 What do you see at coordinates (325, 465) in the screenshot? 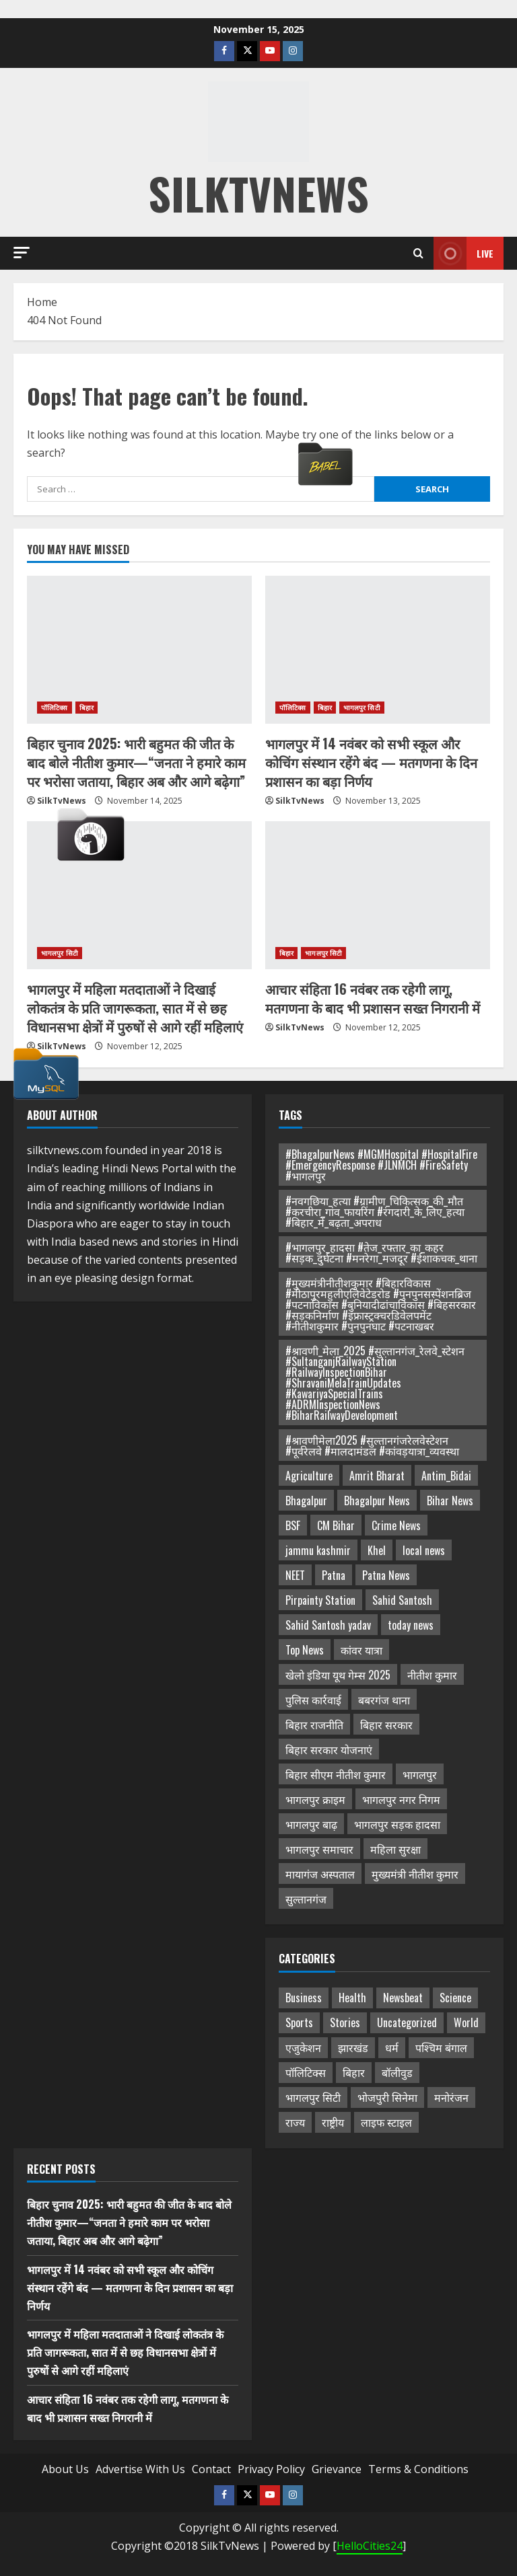
I see `folder containing babel configuration files` at bounding box center [325, 465].